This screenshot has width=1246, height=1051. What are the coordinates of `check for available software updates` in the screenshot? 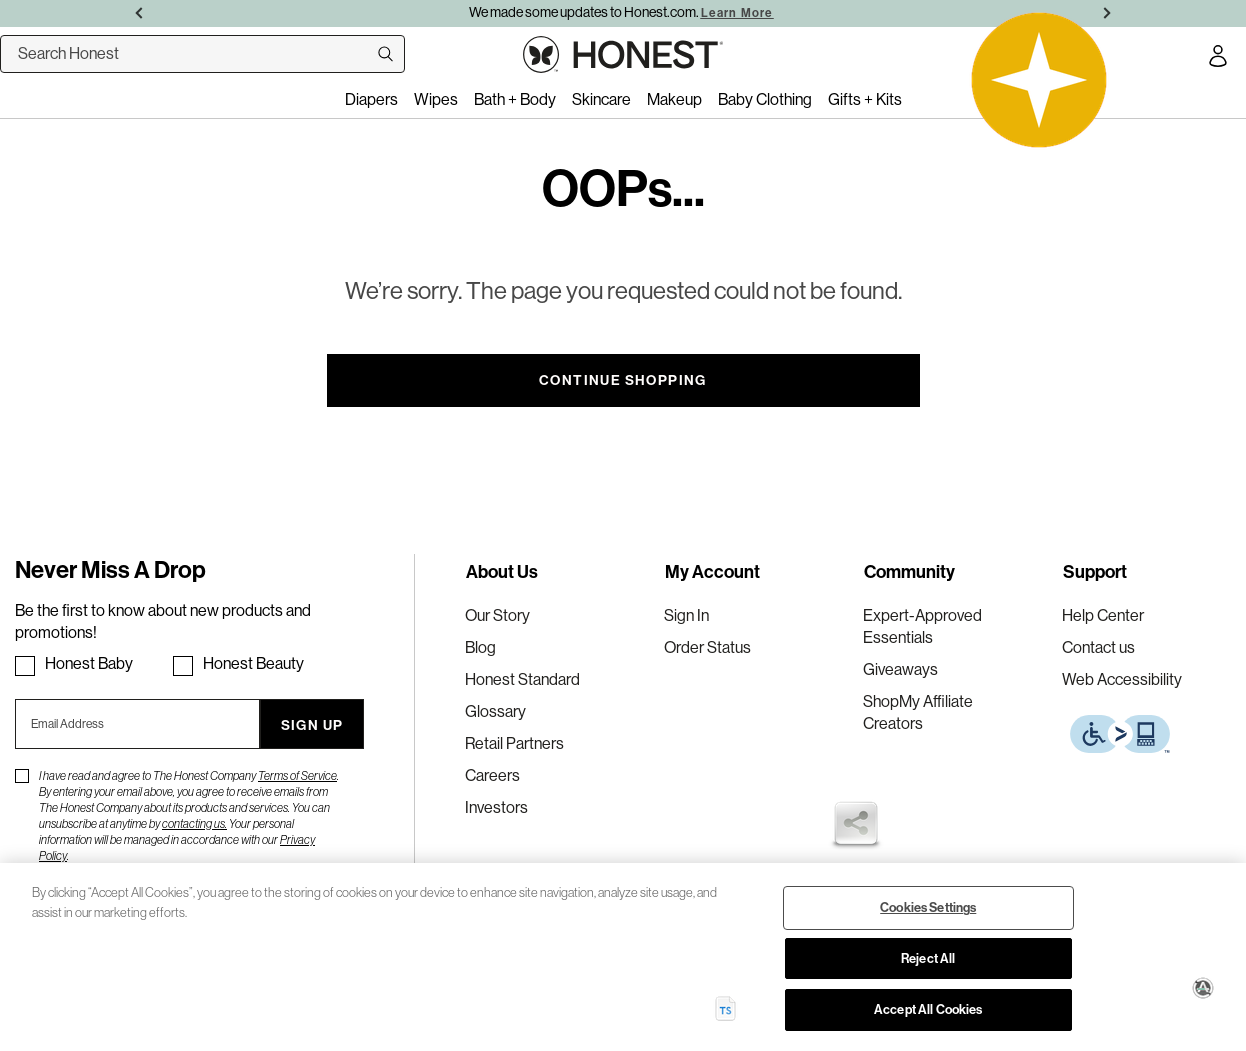 It's located at (1203, 988).